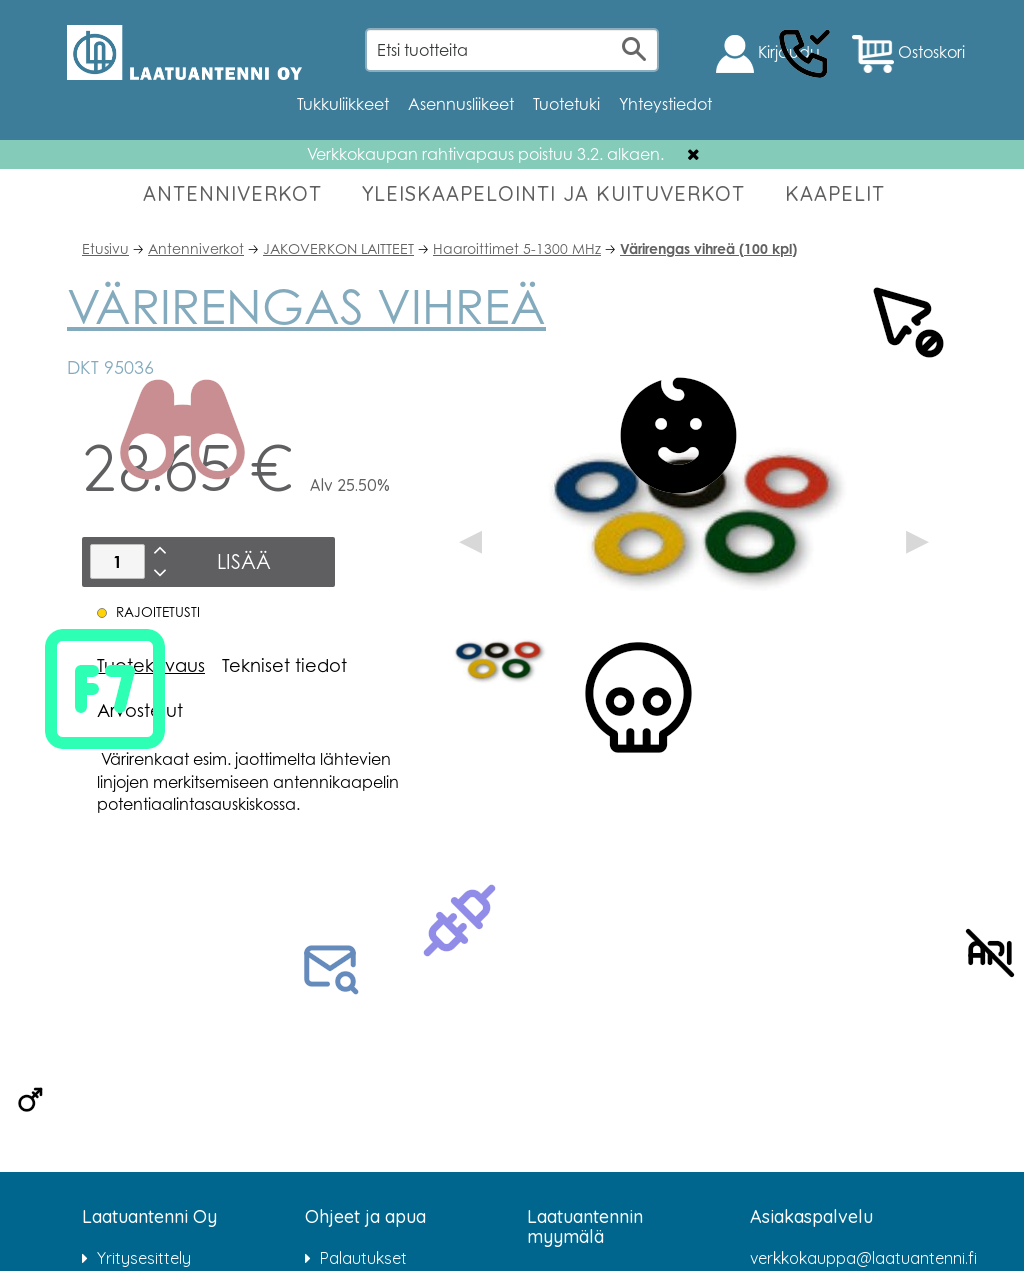 This screenshot has width=1024, height=1271. I want to click on indicates danger or fatal error, so click(638, 699).